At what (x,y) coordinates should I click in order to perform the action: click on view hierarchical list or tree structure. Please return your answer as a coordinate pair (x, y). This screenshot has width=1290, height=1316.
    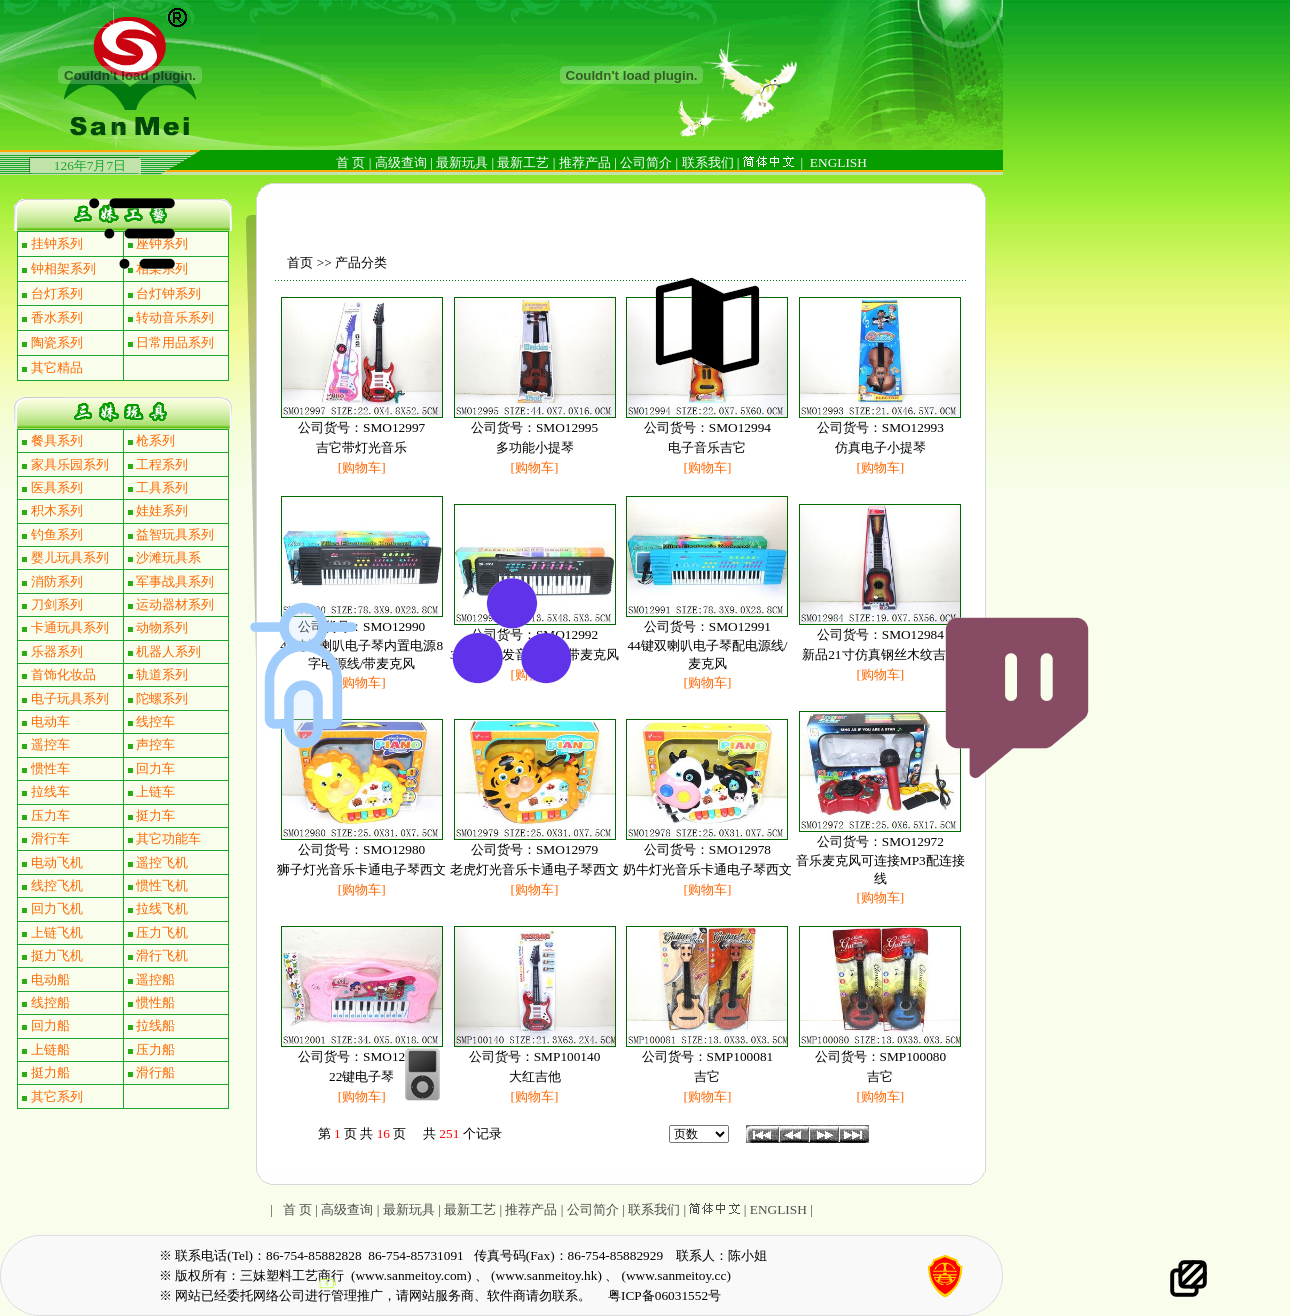
    Looking at the image, I should click on (129, 233).